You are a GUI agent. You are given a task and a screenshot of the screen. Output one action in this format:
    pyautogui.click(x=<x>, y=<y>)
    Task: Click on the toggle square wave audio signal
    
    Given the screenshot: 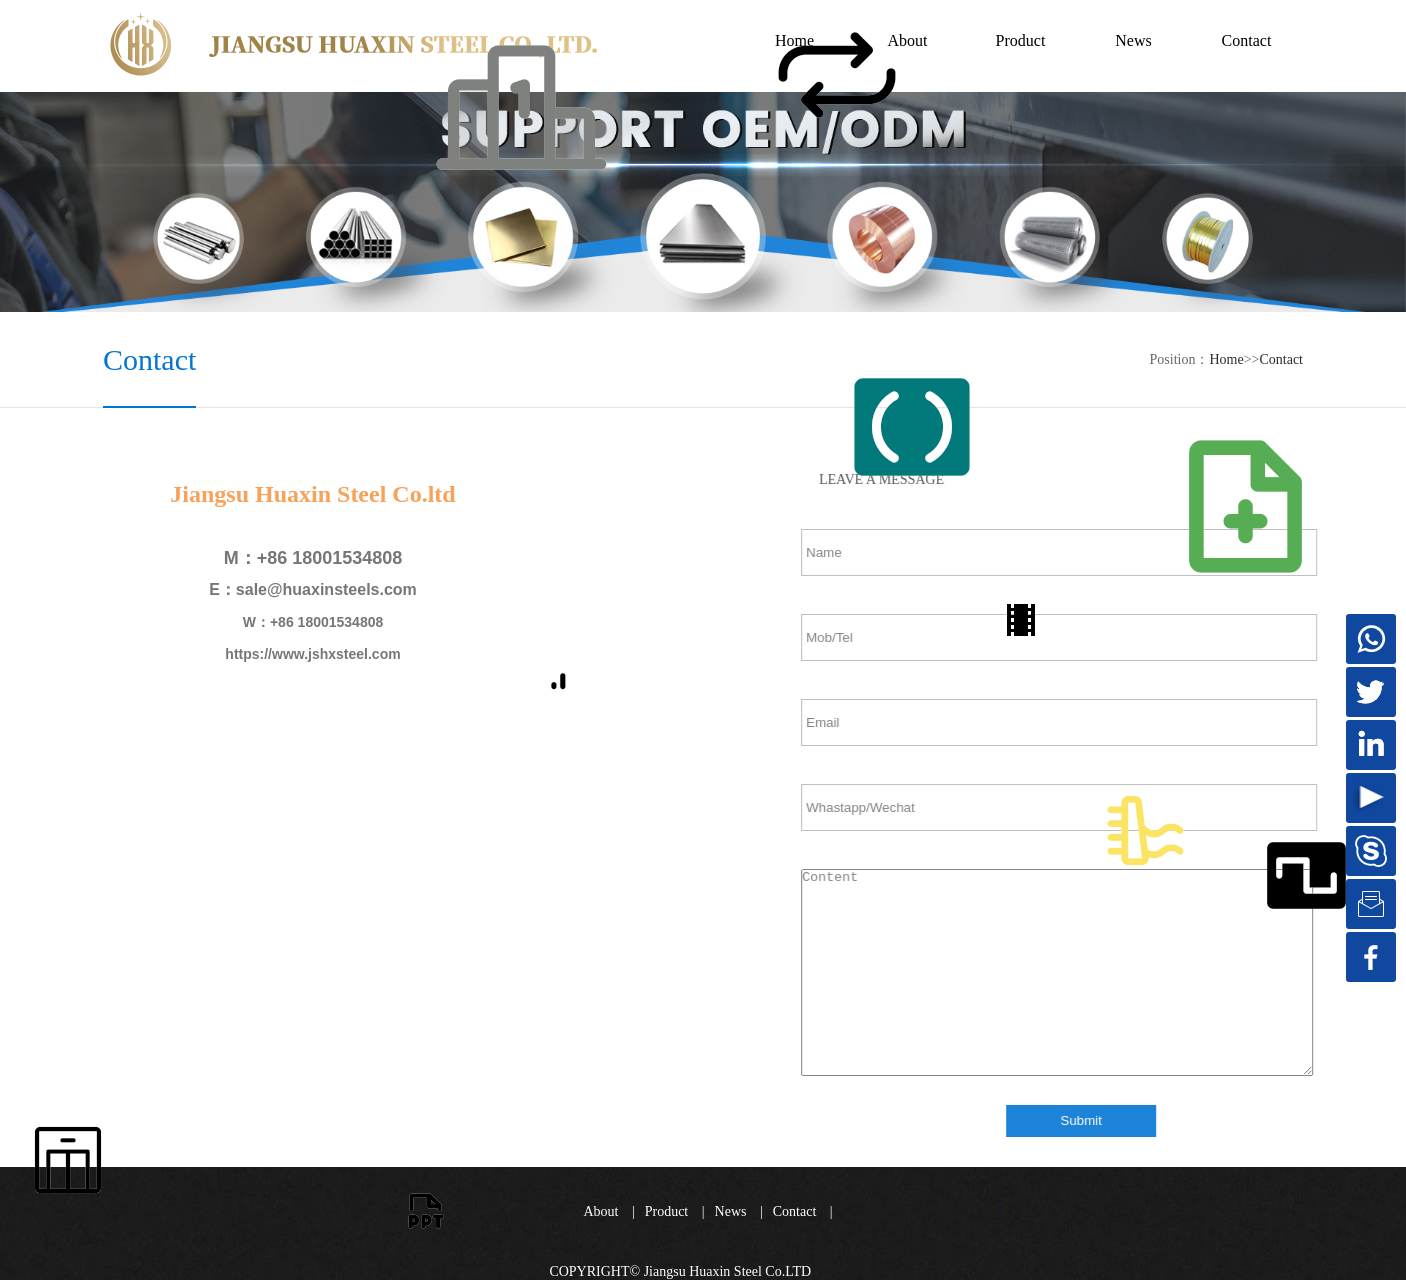 What is the action you would take?
    pyautogui.click(x=1306, y=875)
    